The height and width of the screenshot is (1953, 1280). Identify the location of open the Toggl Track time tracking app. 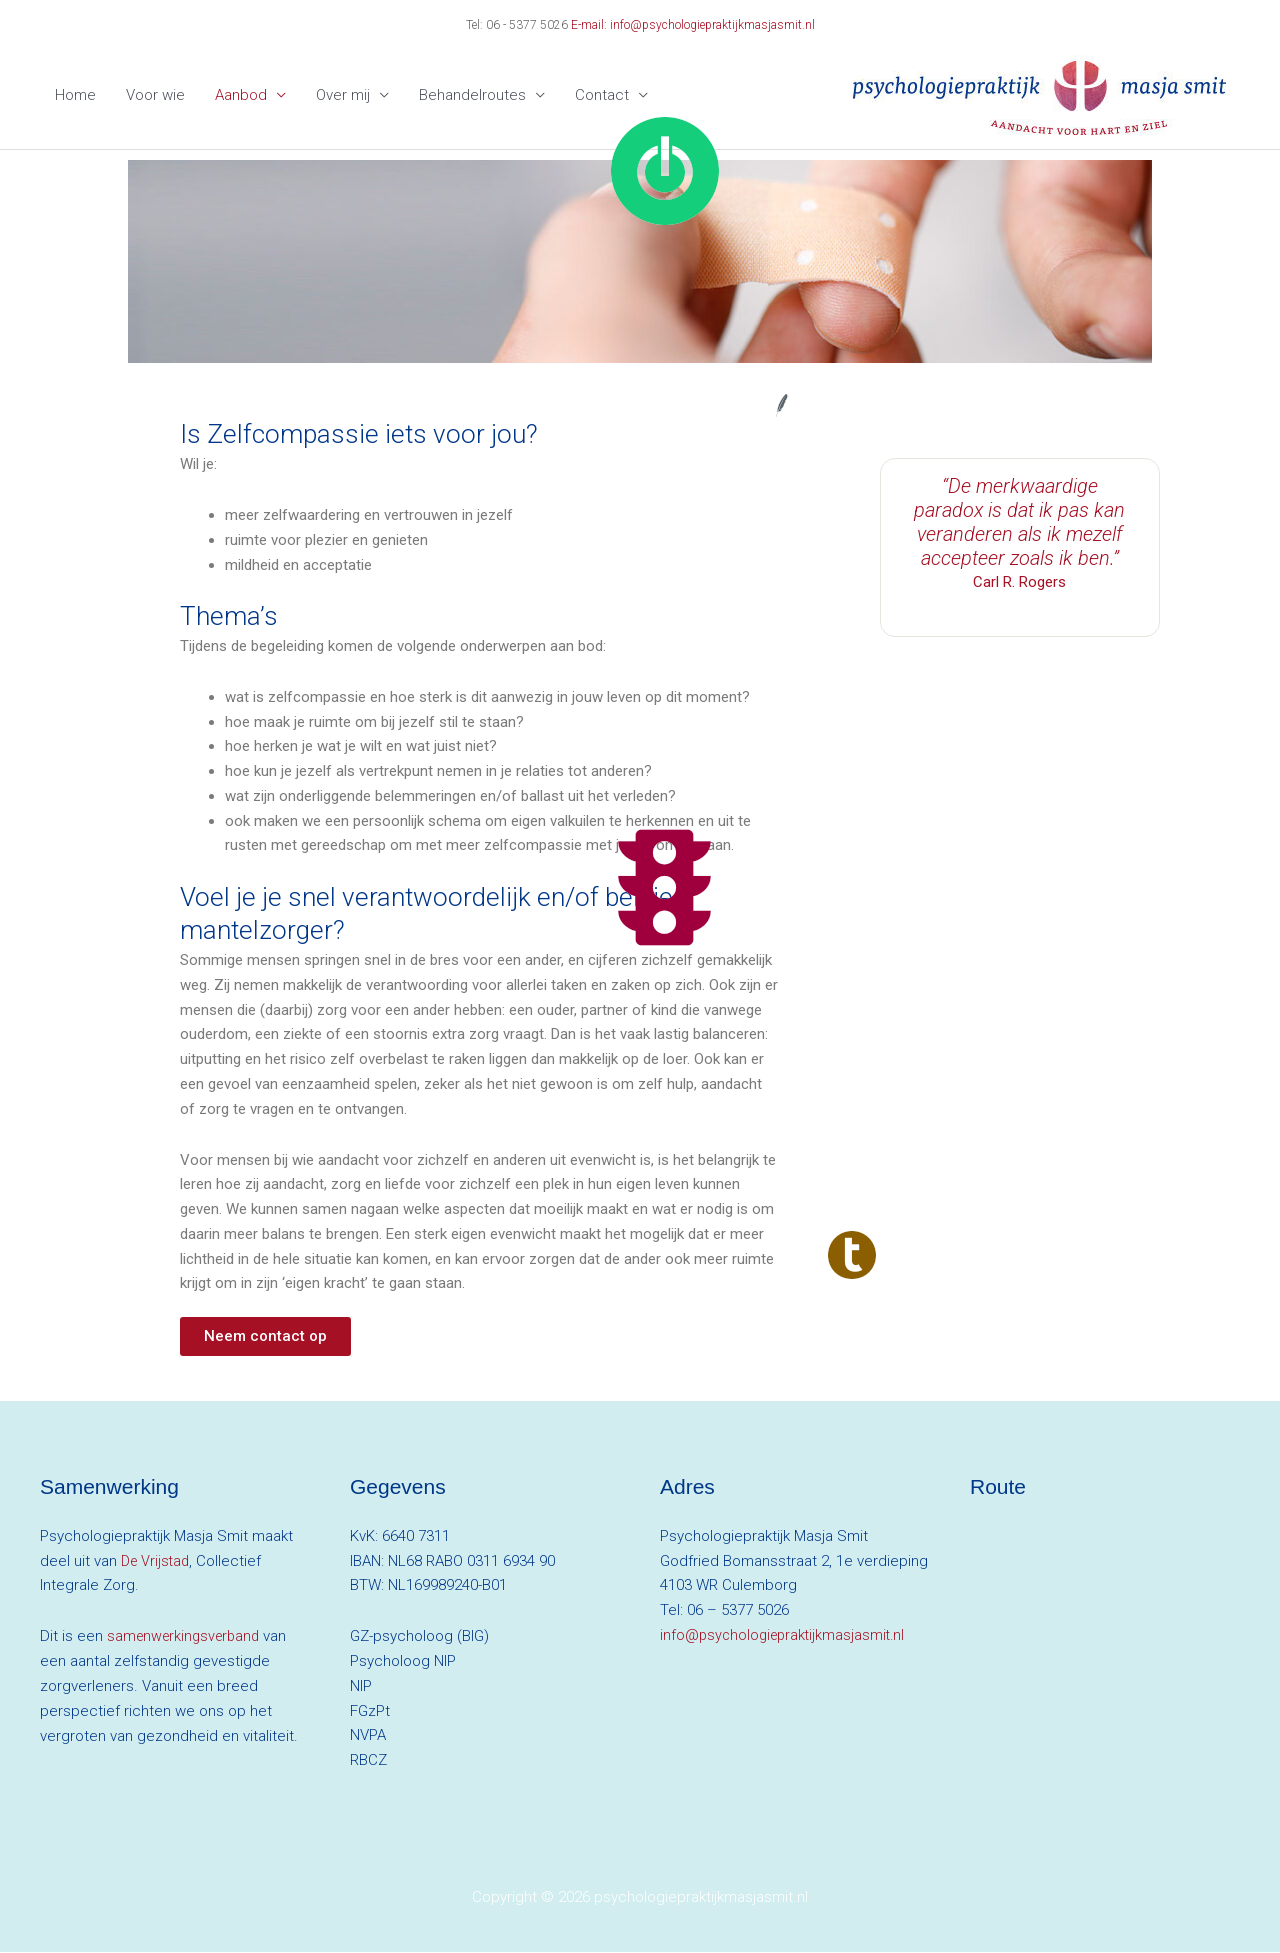
(665, 171).